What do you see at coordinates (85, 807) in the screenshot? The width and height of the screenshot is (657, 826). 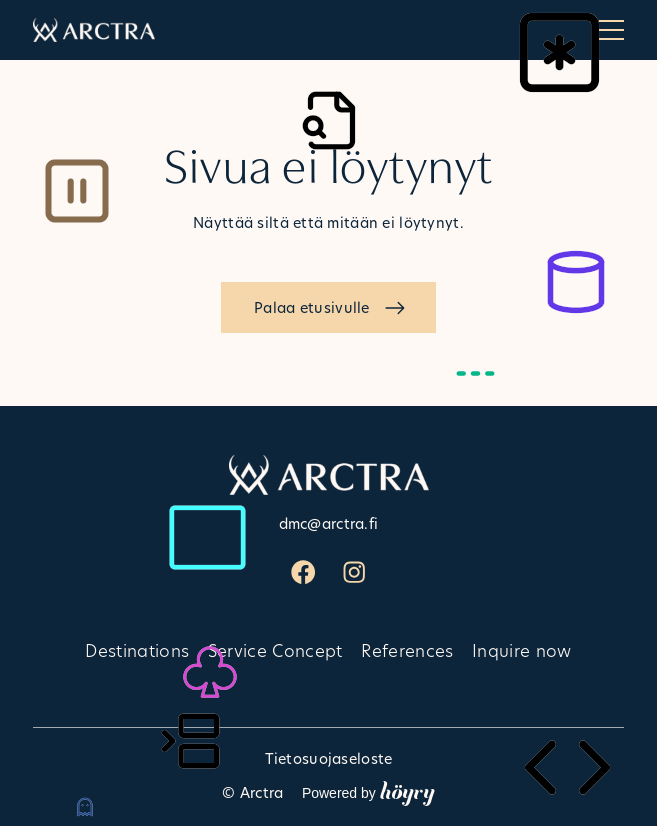 I see `toggle incognito or ghost mode` at bounding box center [85, 807].